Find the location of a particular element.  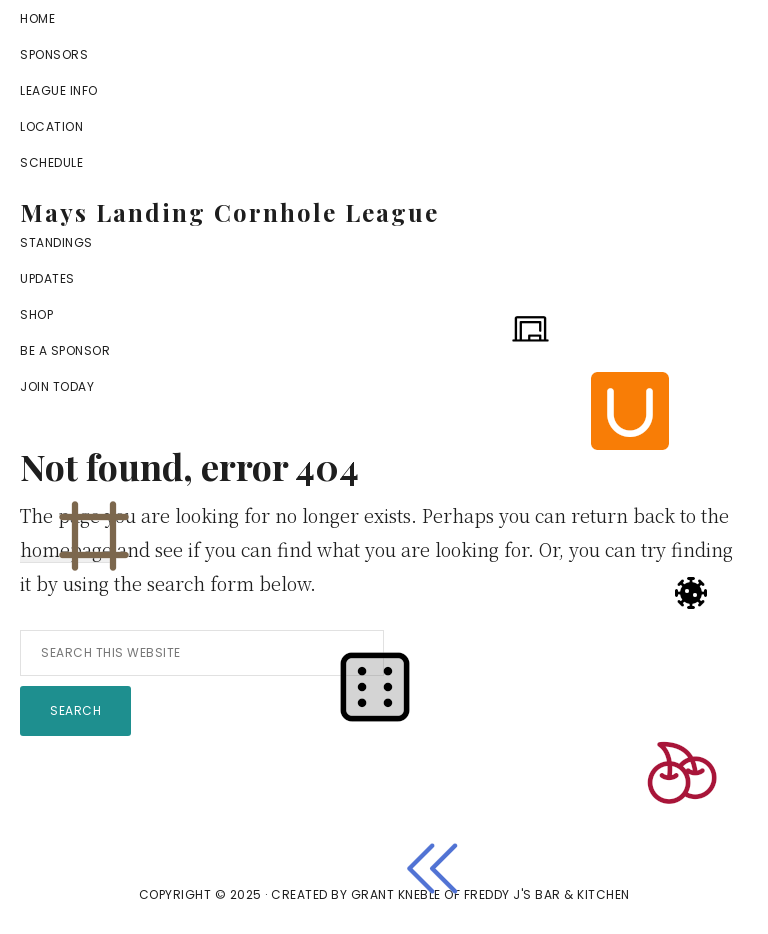

perform a union operation on selected shapes is located at coordinates (630, 411).